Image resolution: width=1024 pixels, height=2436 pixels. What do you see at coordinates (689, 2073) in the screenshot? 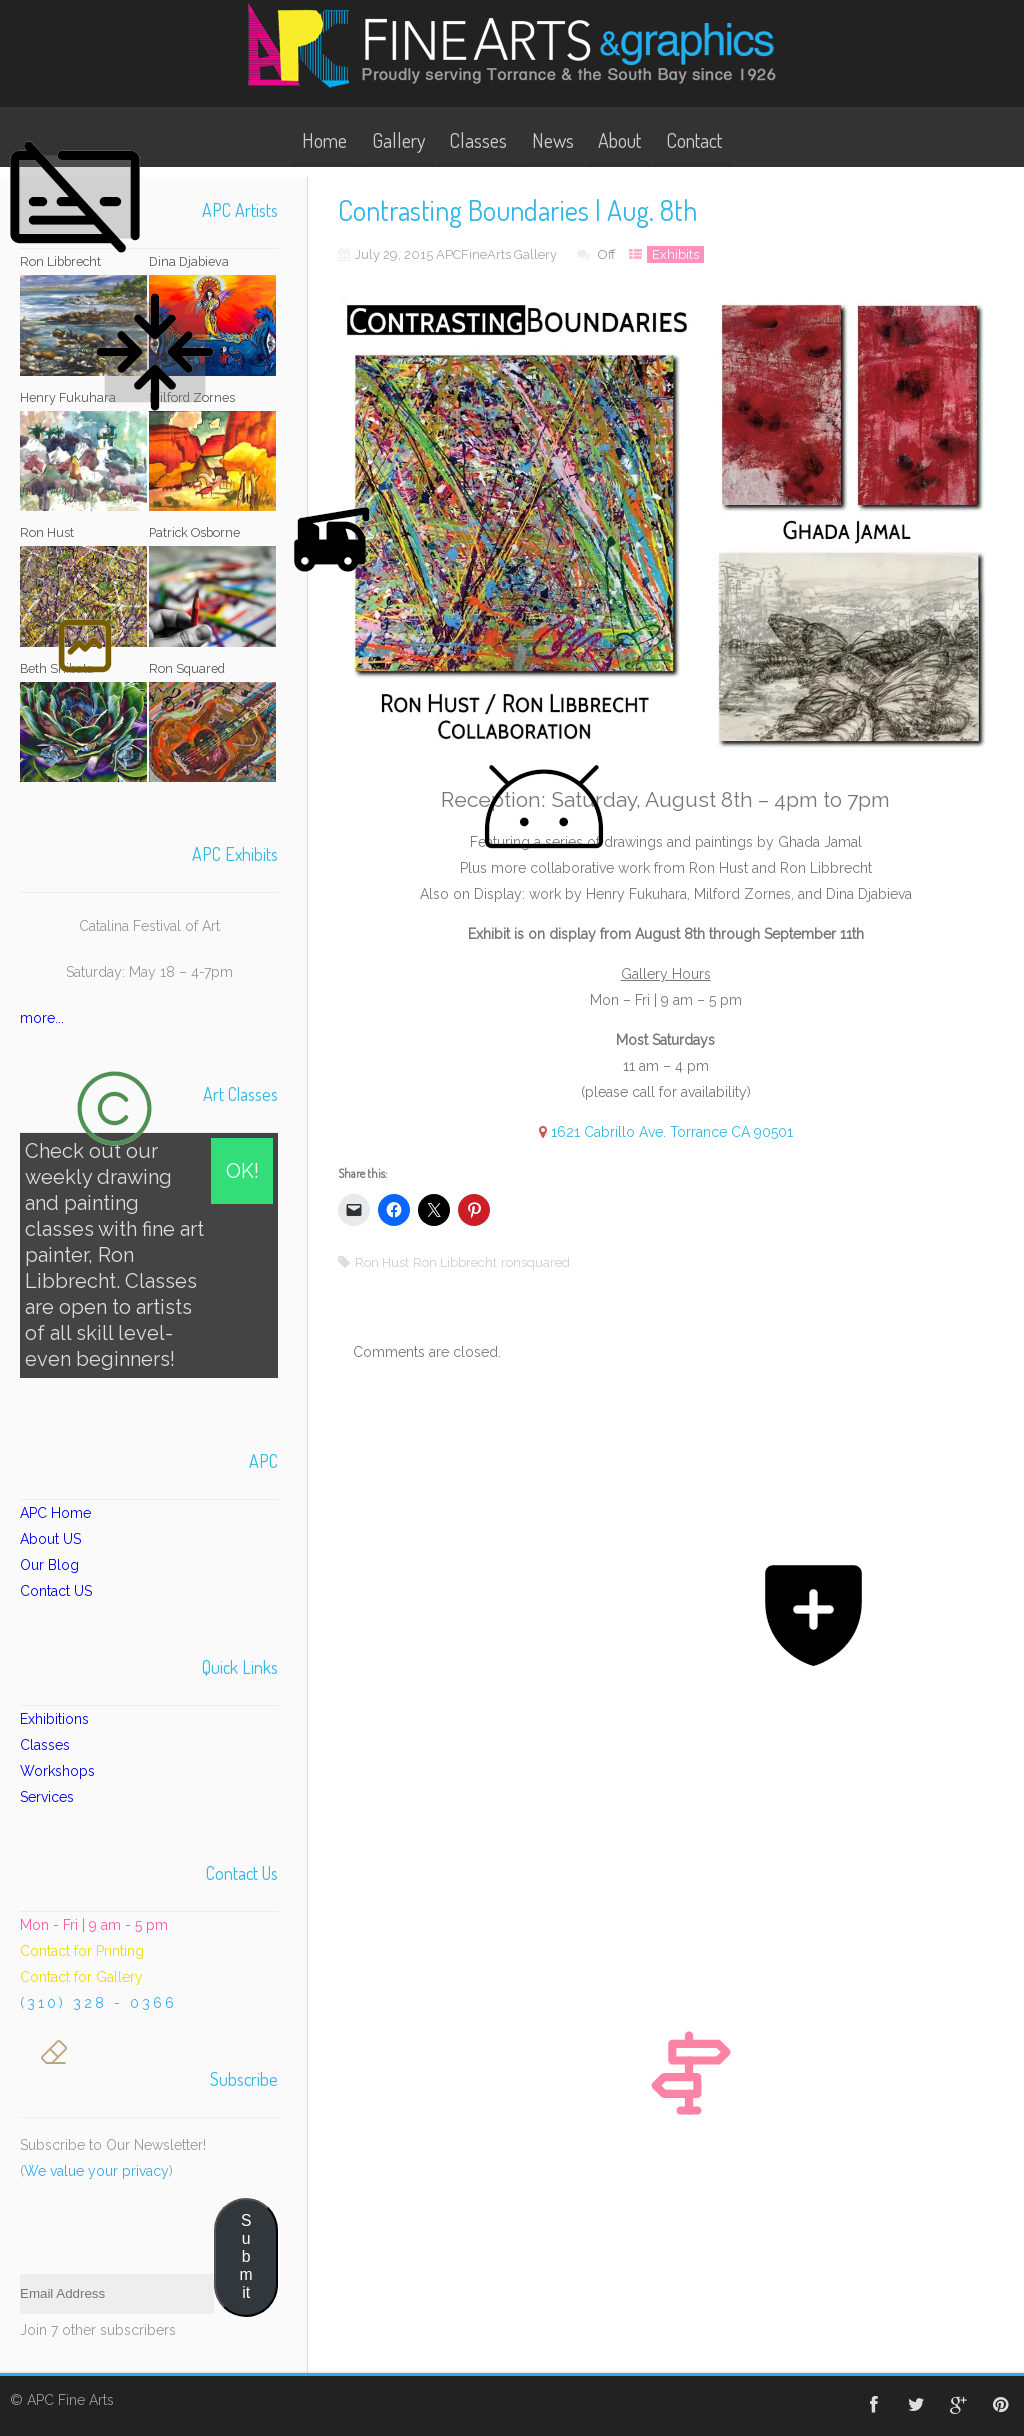
I see `get directions to a destination` at bounding box center [689, 2073].